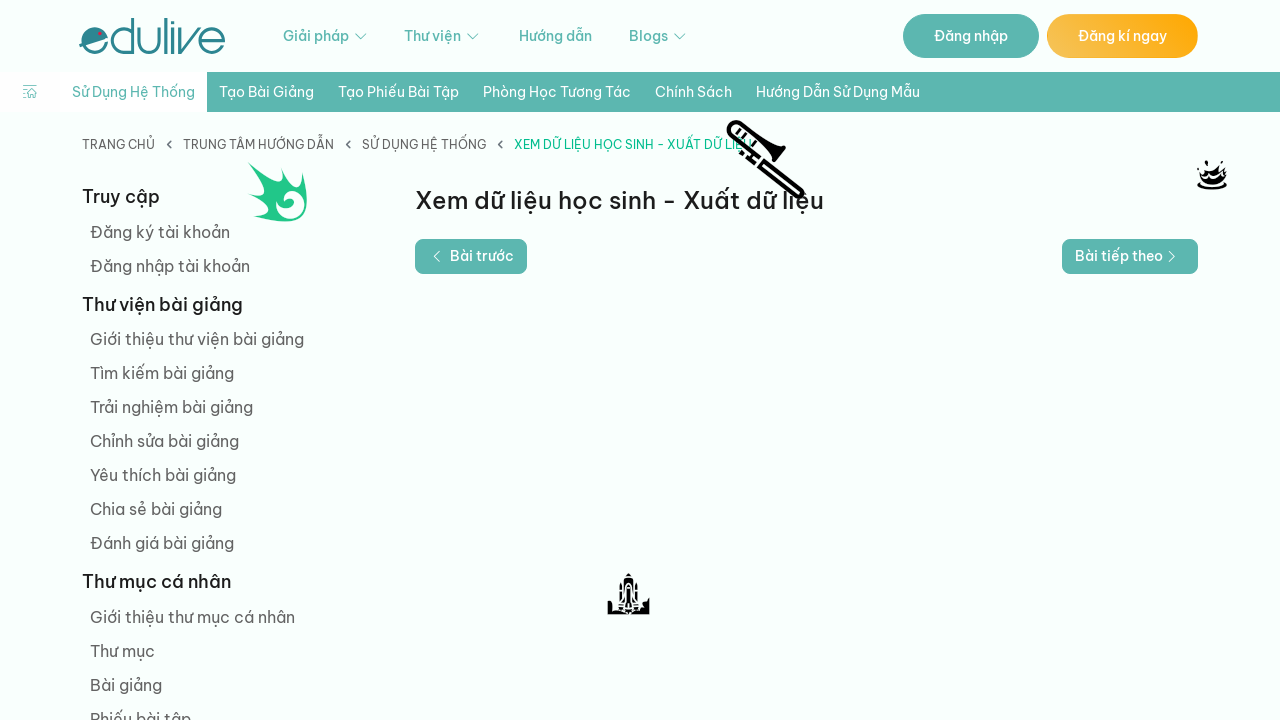 The height and width of the screenshot is (720, 1280). What do you see at coordinates (765, 159) in the screenshot?
I see `access brass instrument sounds or samples` at bounding box center [765, 159].